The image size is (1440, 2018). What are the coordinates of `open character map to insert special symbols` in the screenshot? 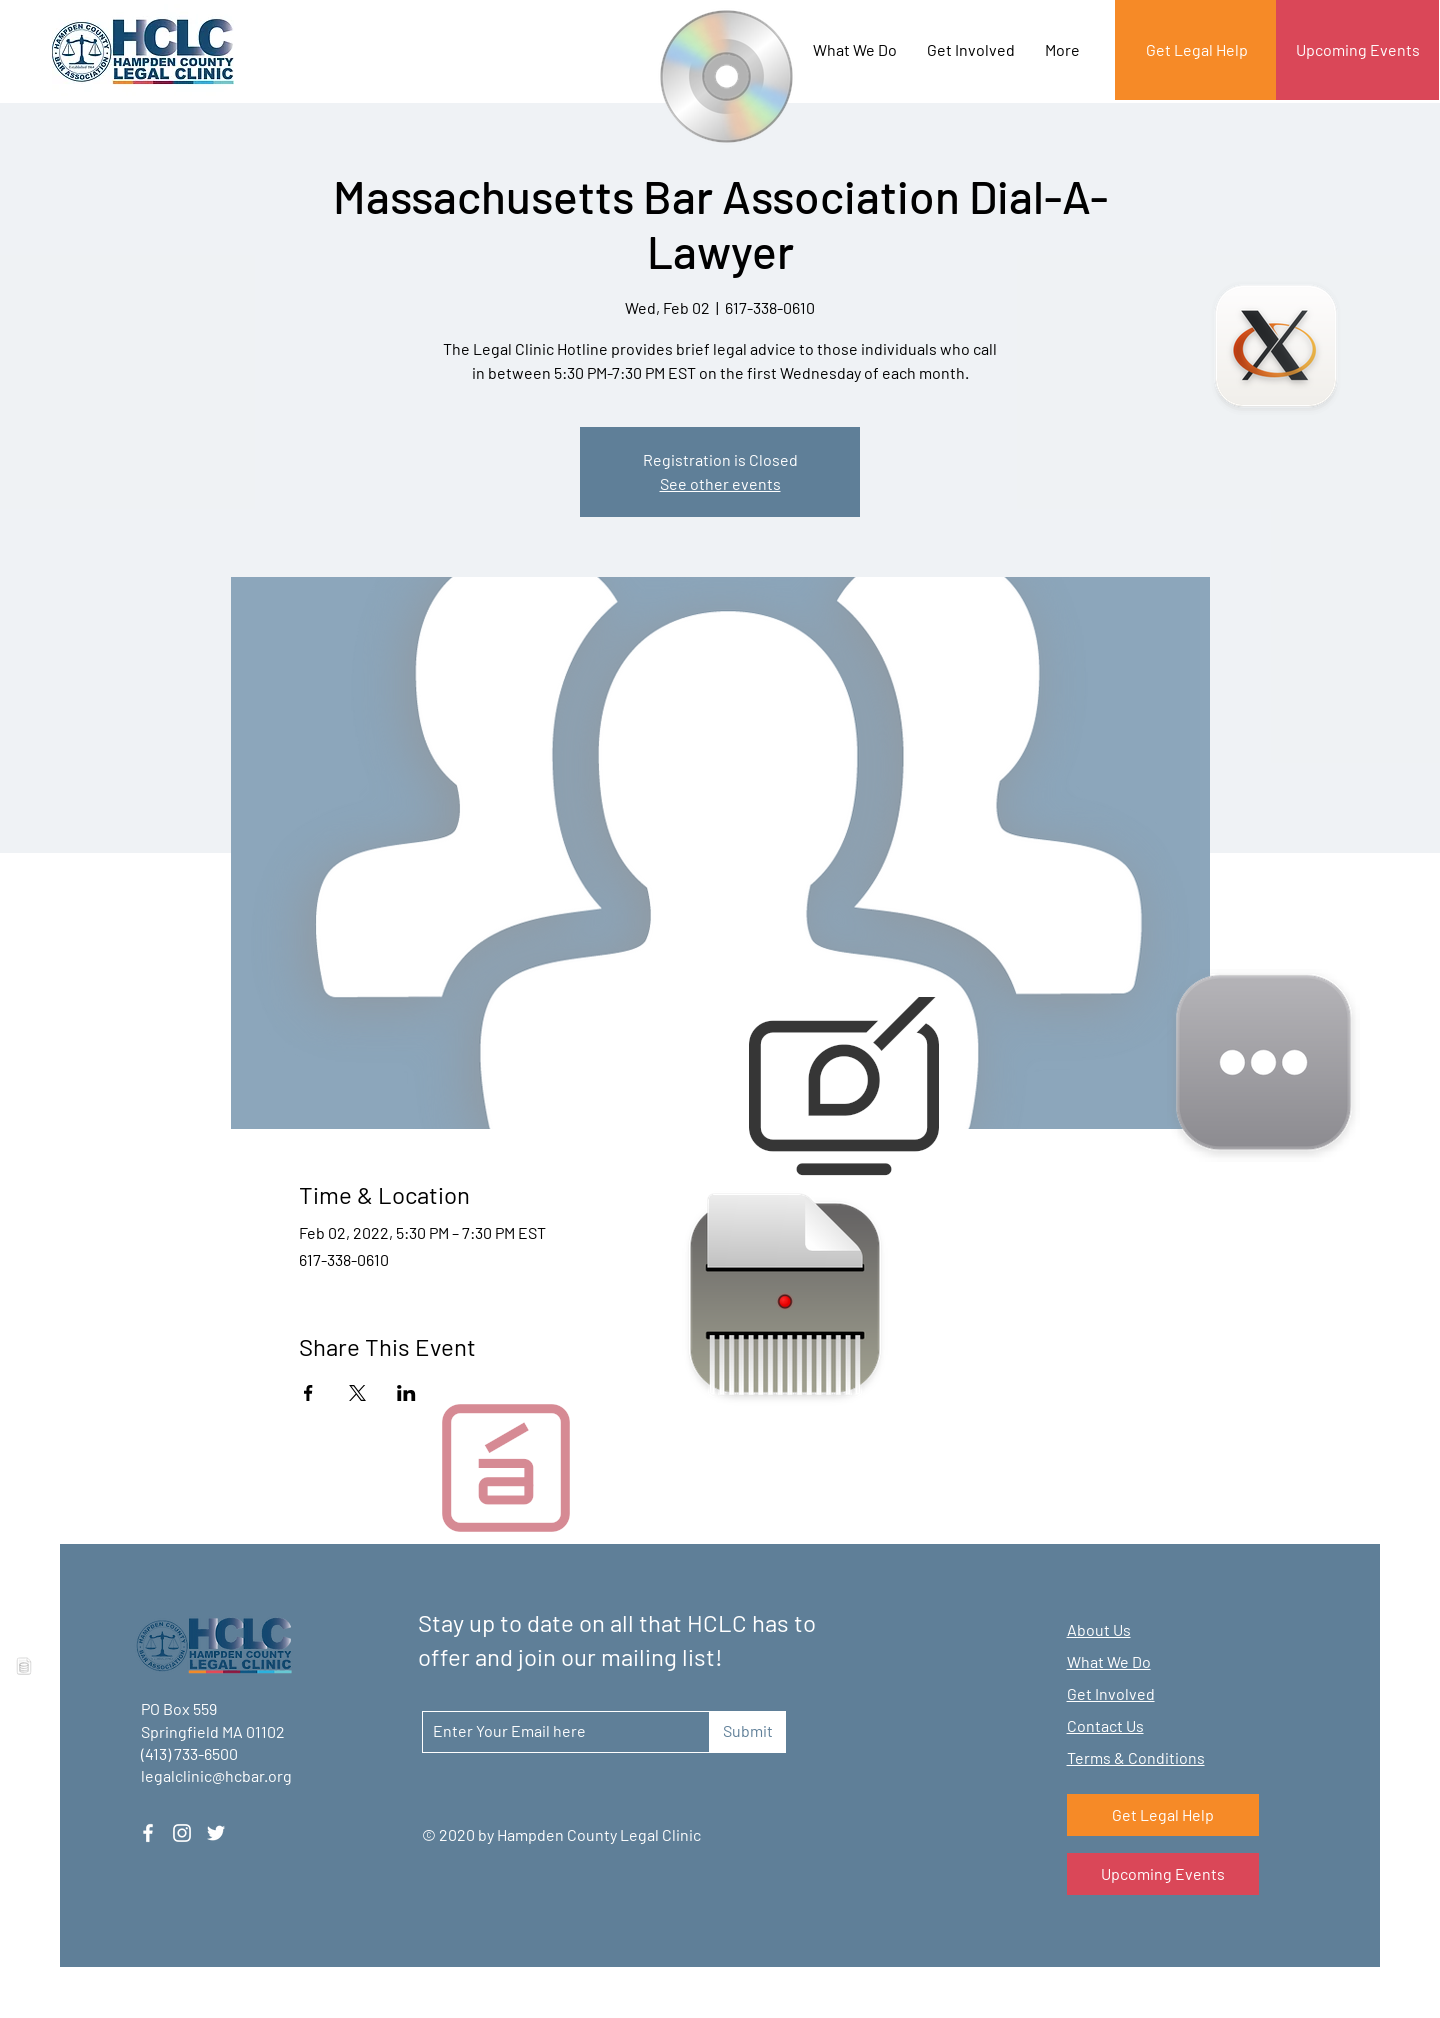 It's located at (506, 1468).